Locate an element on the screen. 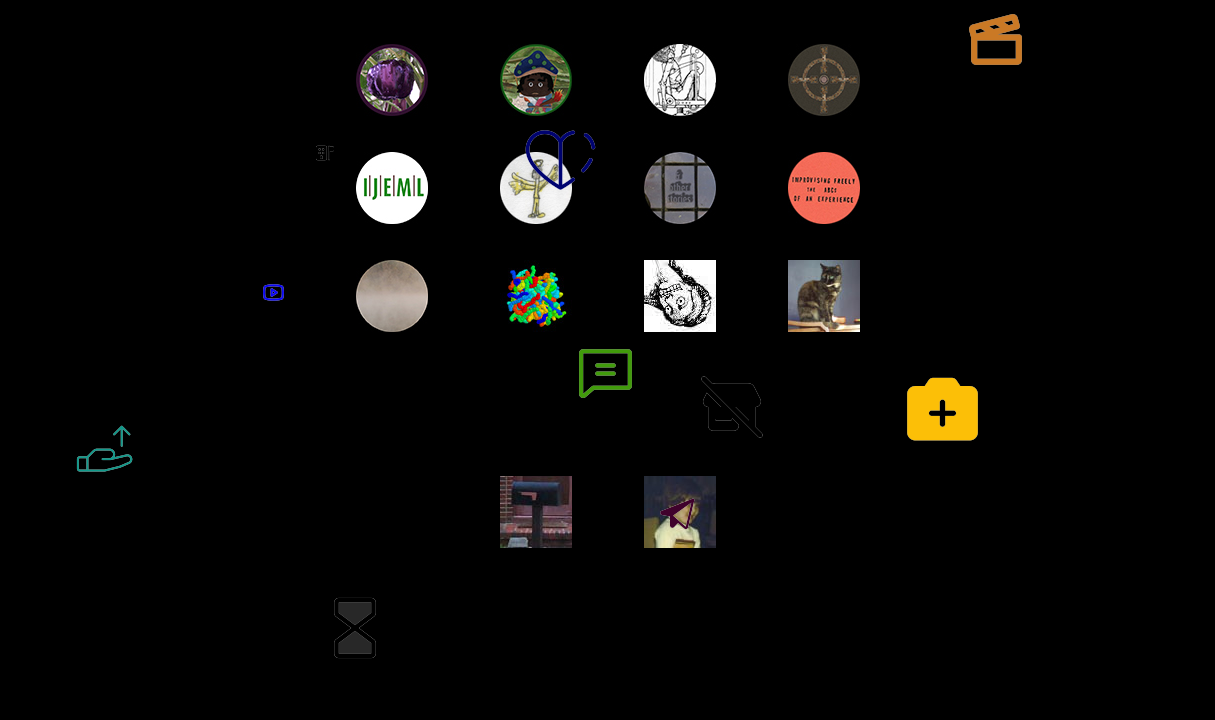  open a chat or messaging feature is located at coordinates (605, 369).